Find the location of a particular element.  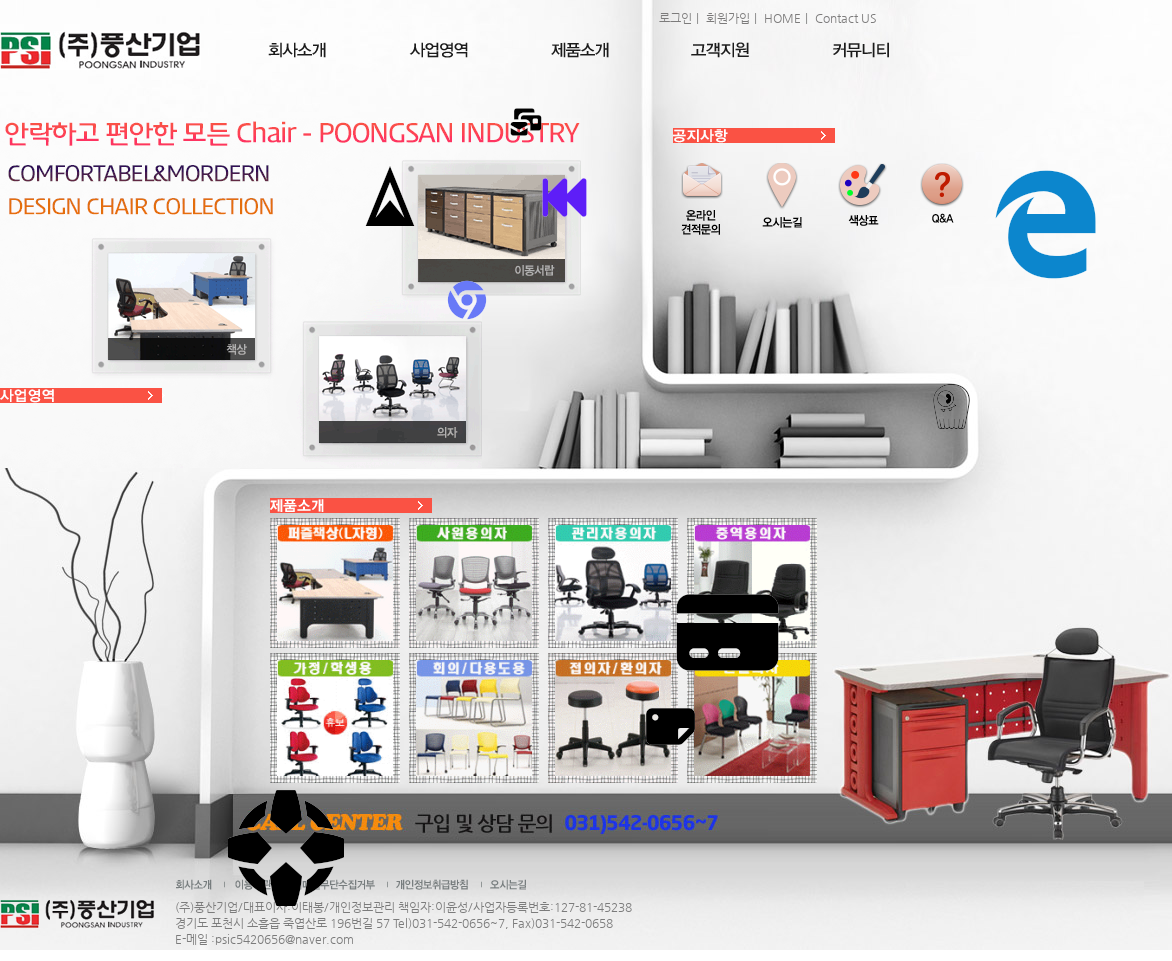

skip to previous track is located at coordinates (564, 197).